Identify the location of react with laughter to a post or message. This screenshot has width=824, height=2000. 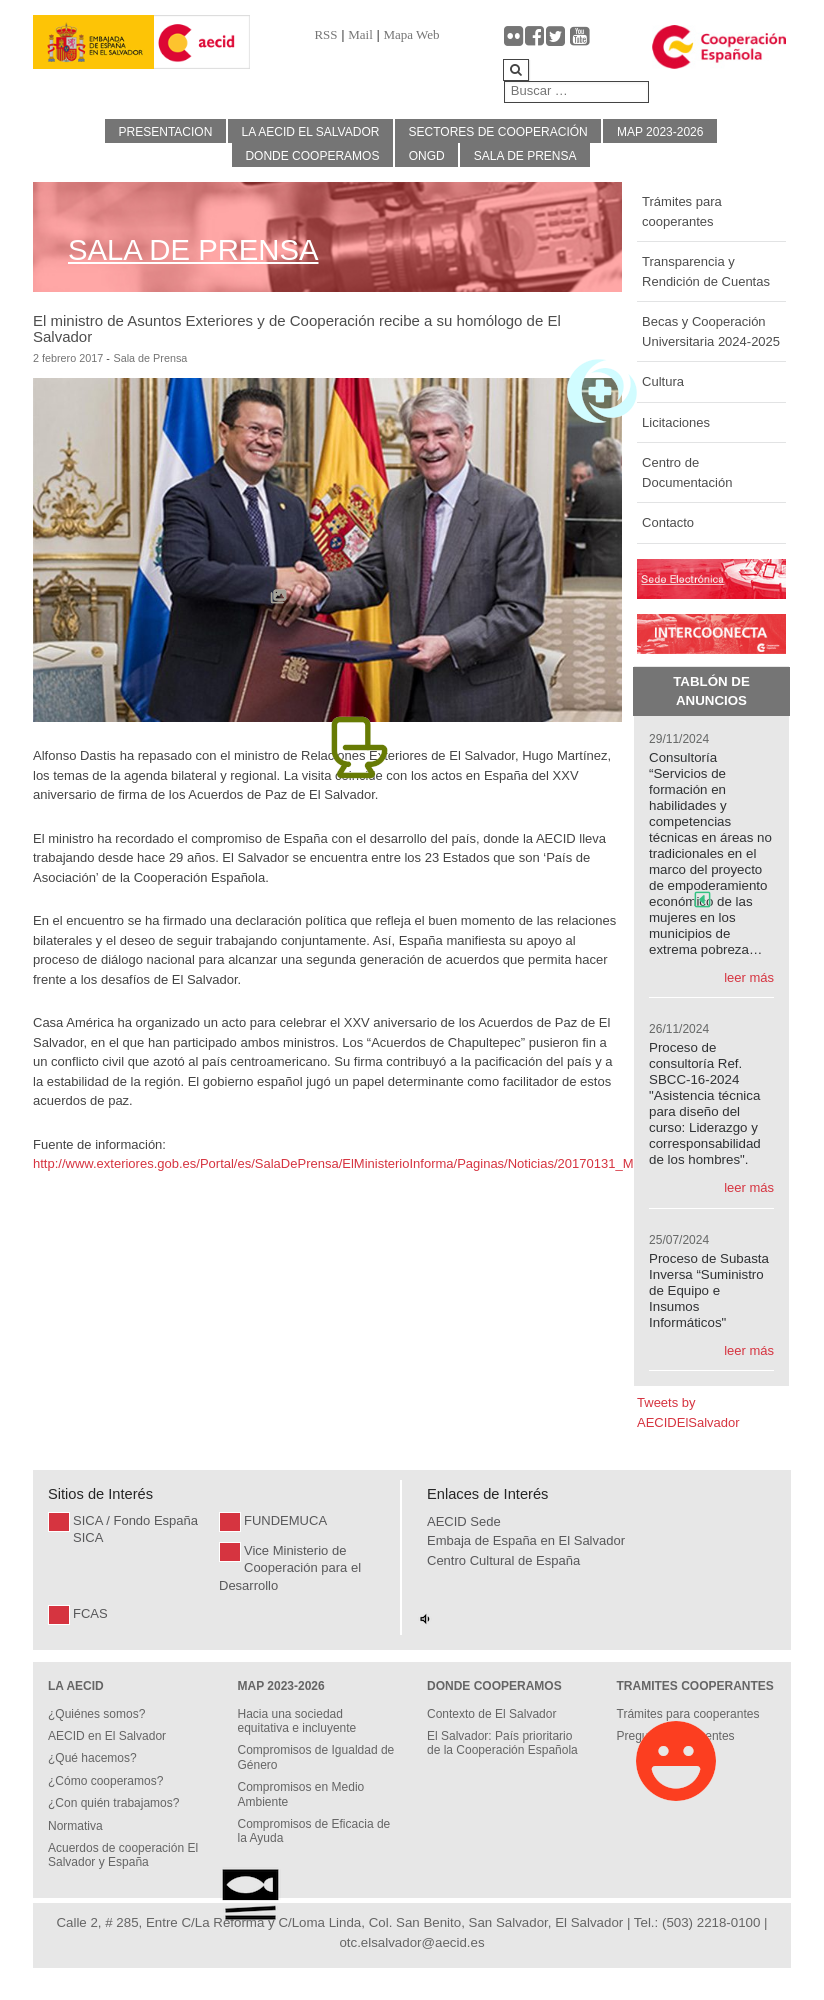
(676, 1761).